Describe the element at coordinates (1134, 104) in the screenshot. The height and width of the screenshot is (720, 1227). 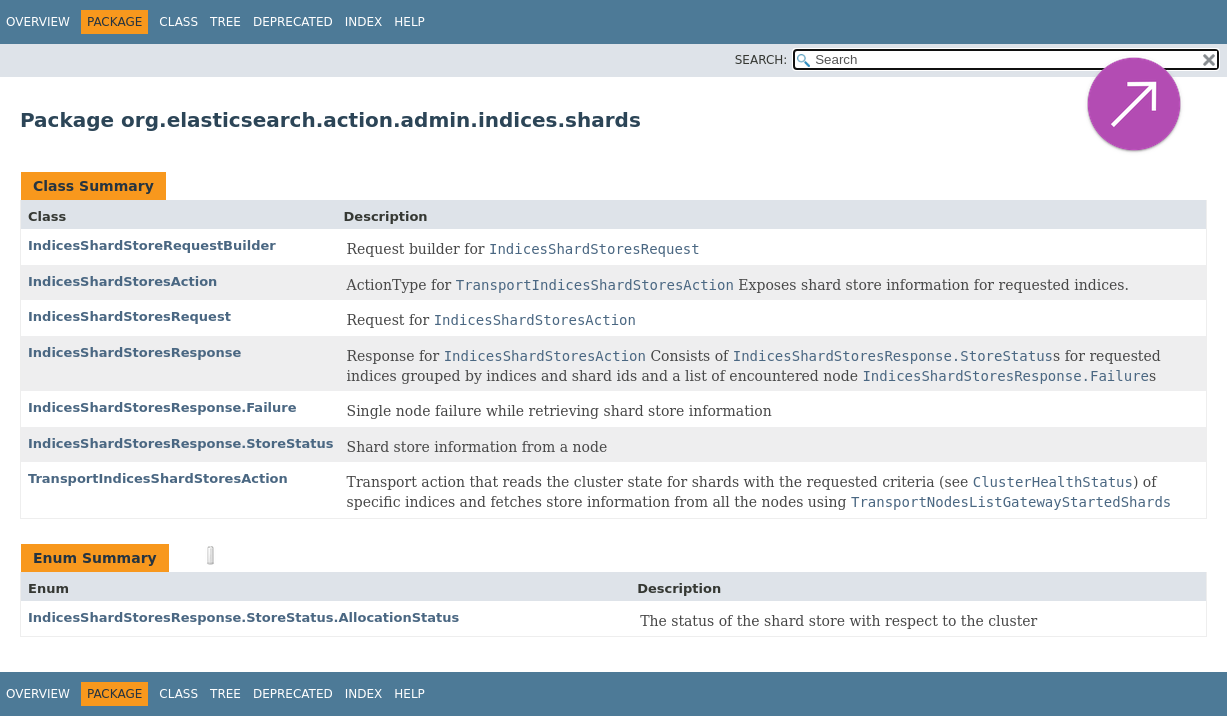
I see `indicates a symbolic link or shortcut to another file` at that location.